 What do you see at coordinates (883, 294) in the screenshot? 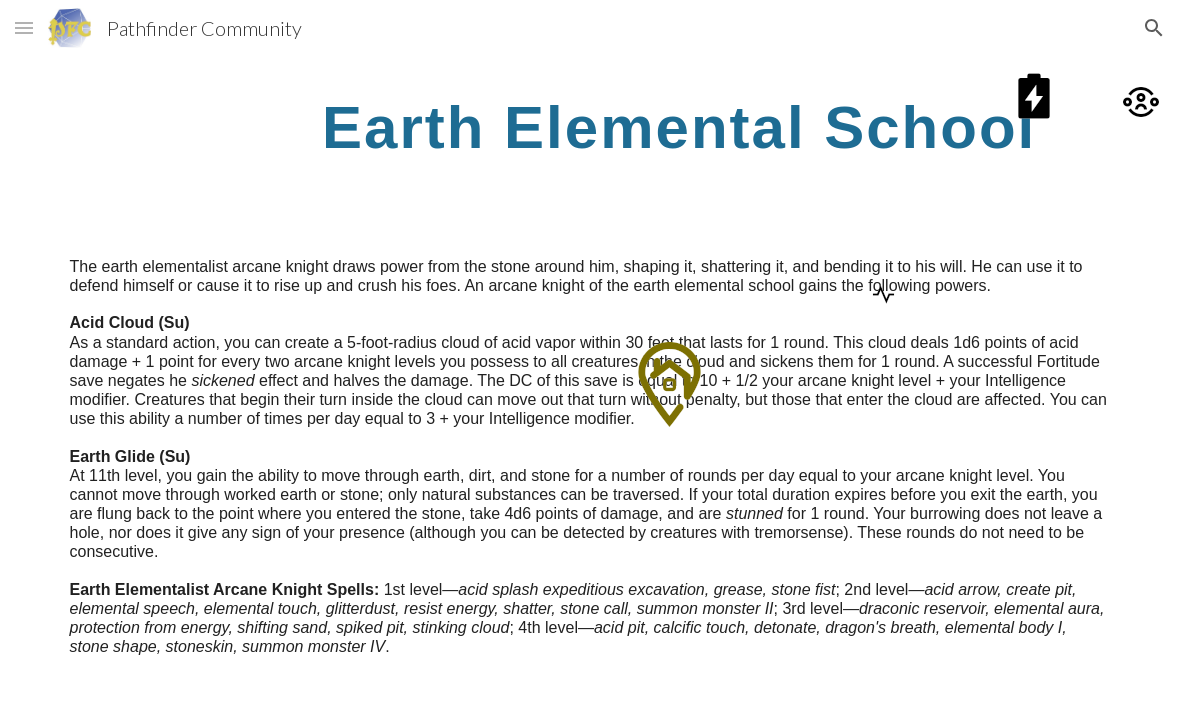
I see `view health or heart rate data` at bounding box center [883, 294].